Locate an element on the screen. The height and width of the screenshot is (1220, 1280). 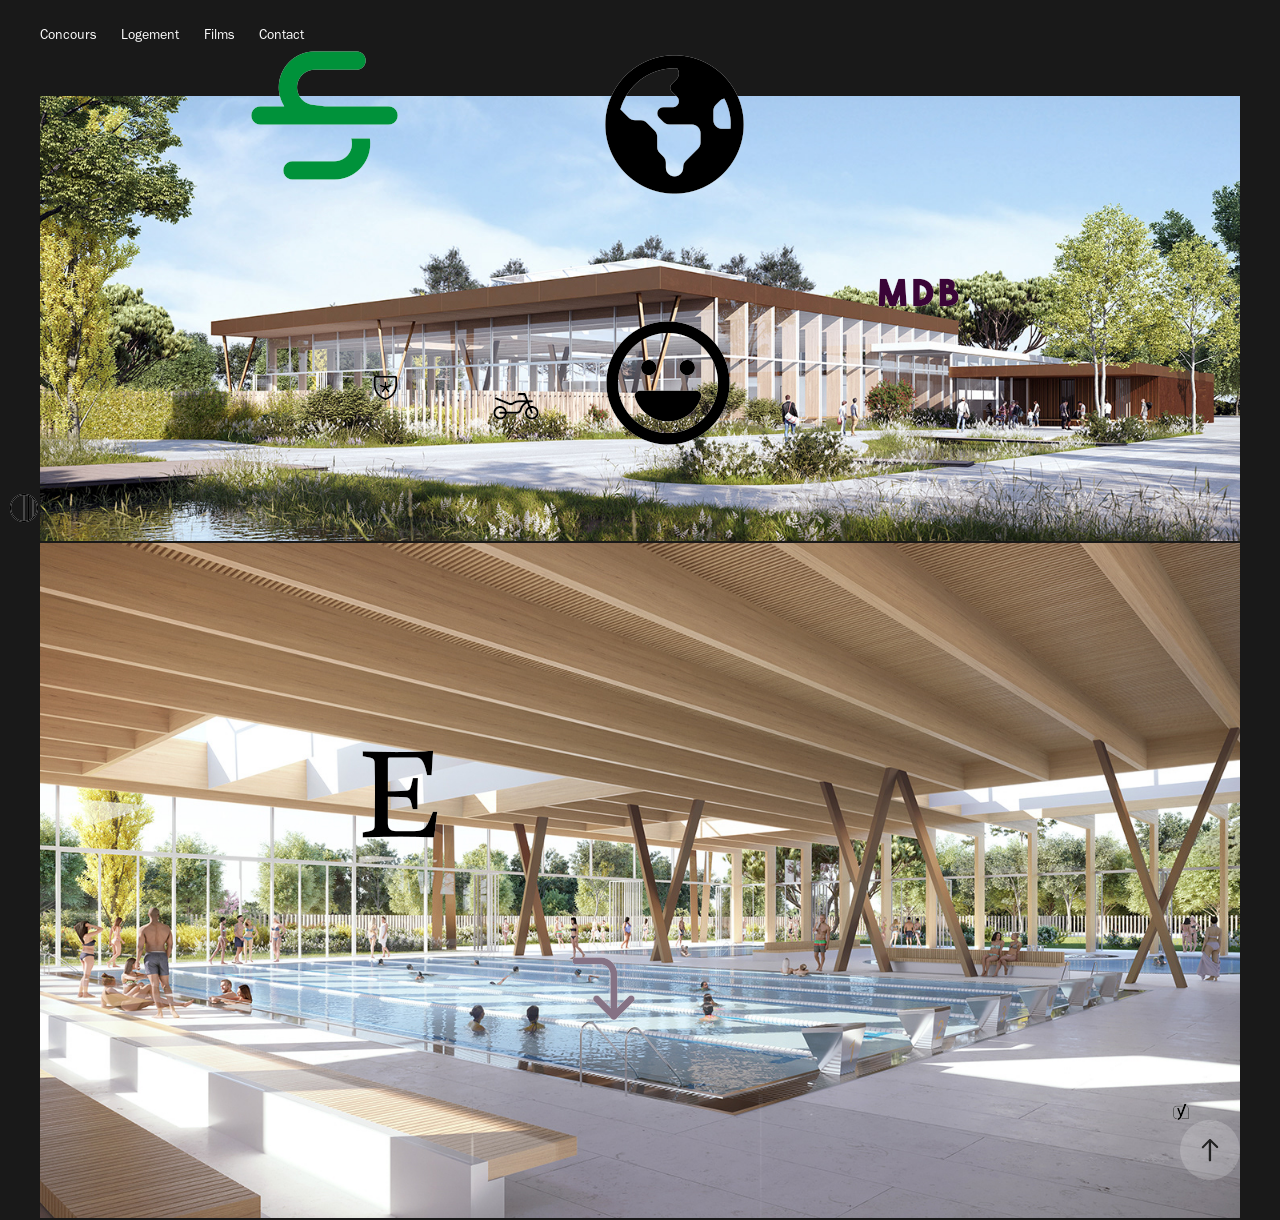
apply strikethrough formatting to selected text is located at coordinates (324, 115).